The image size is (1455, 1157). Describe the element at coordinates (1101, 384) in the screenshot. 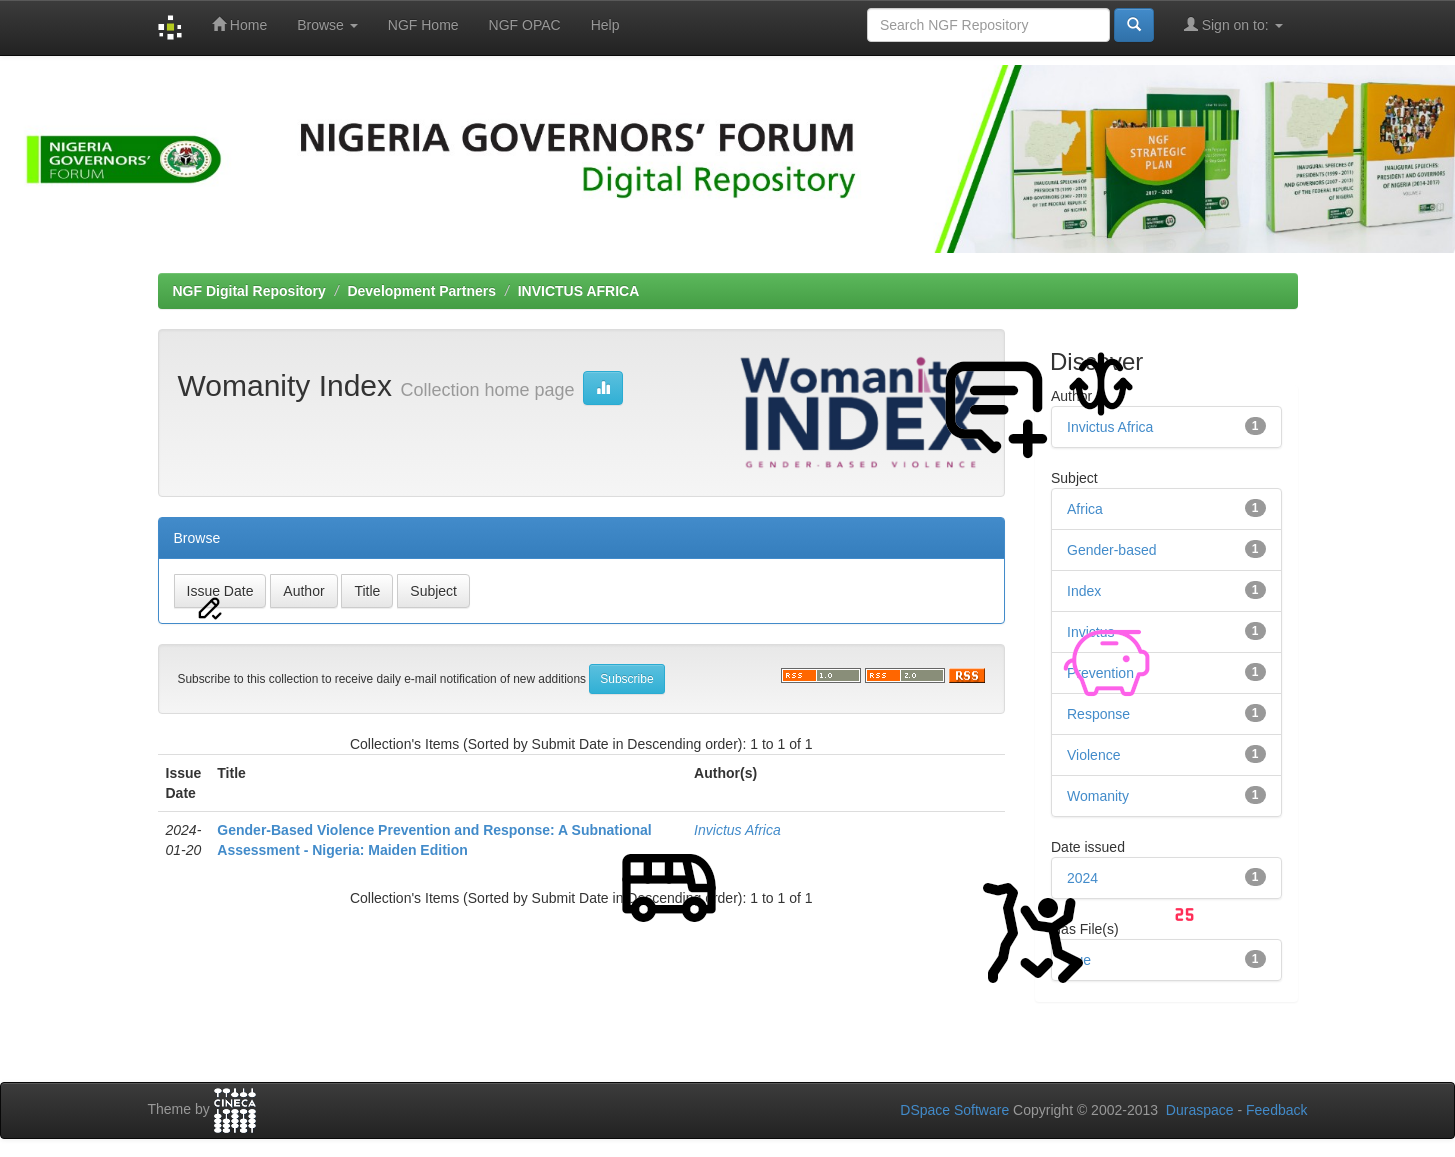

I see `toggle magnetic snap or alignment` at that location.